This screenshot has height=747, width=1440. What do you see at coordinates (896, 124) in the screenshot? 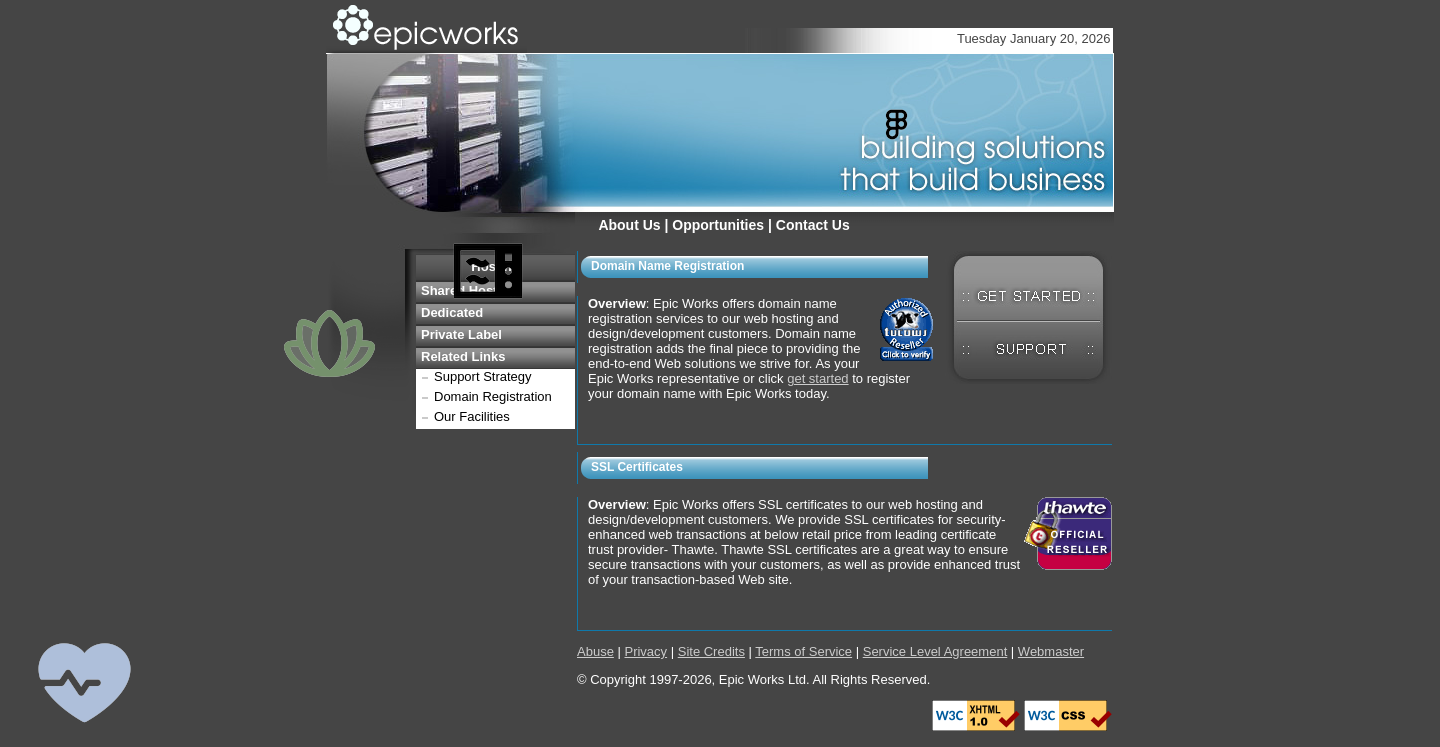
I see `open figma design file` at bounding box center [896, 124].